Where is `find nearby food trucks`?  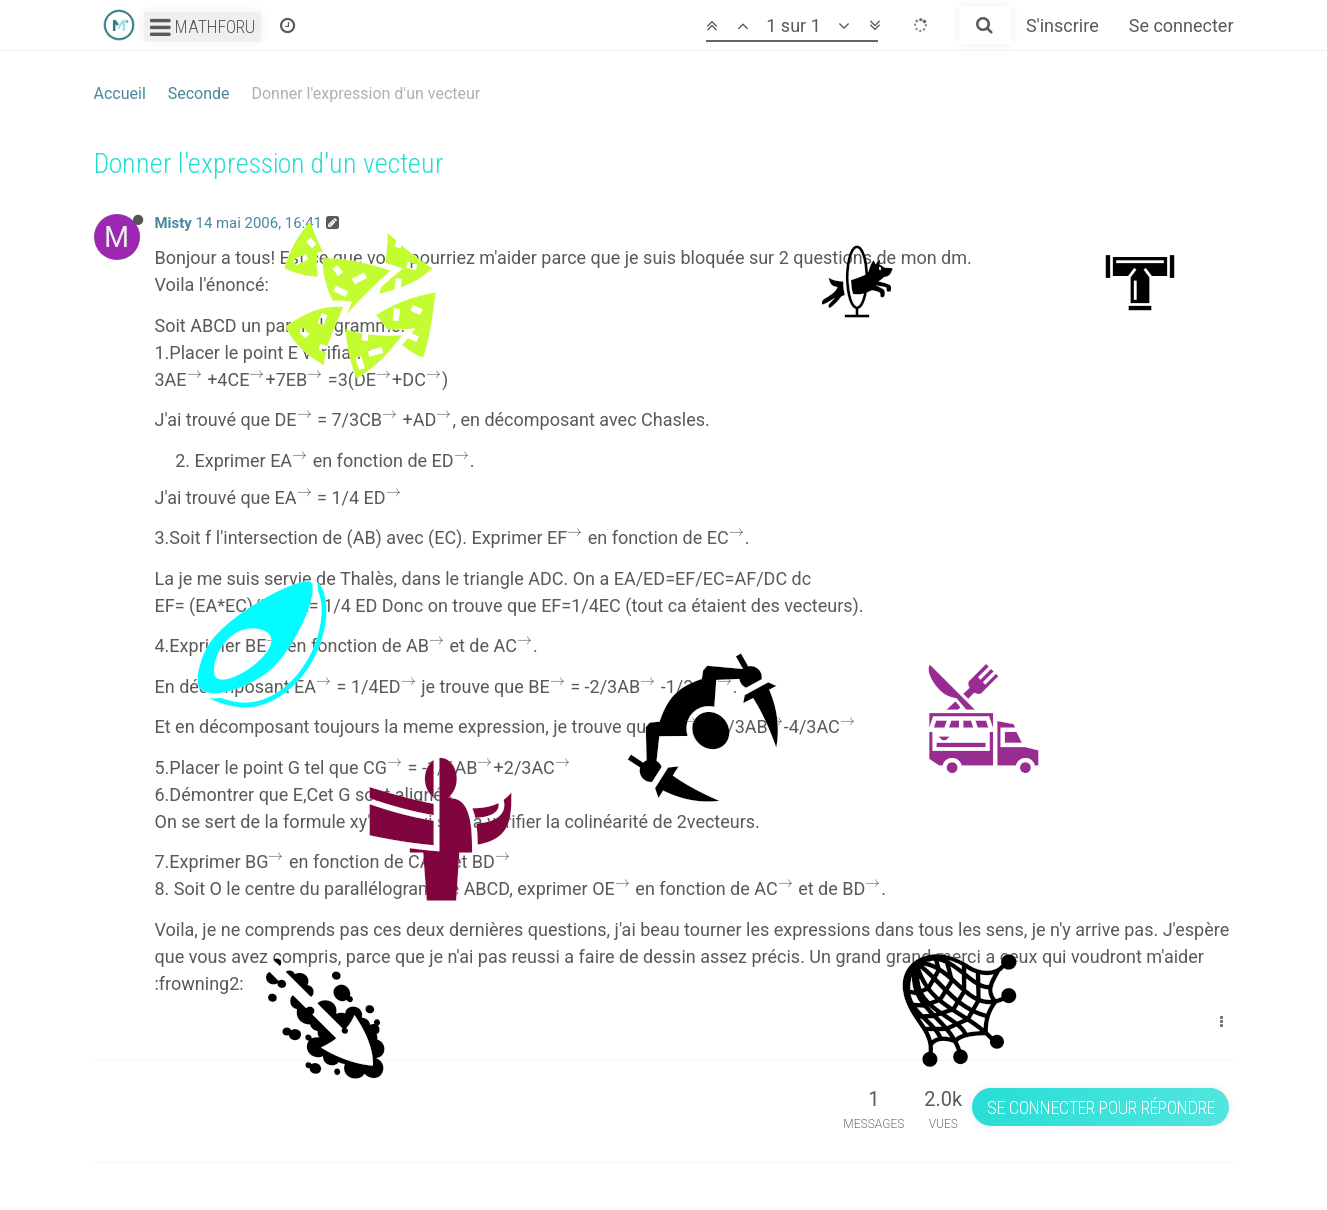 find nearby food trucks is located at coordinates (983, 718).